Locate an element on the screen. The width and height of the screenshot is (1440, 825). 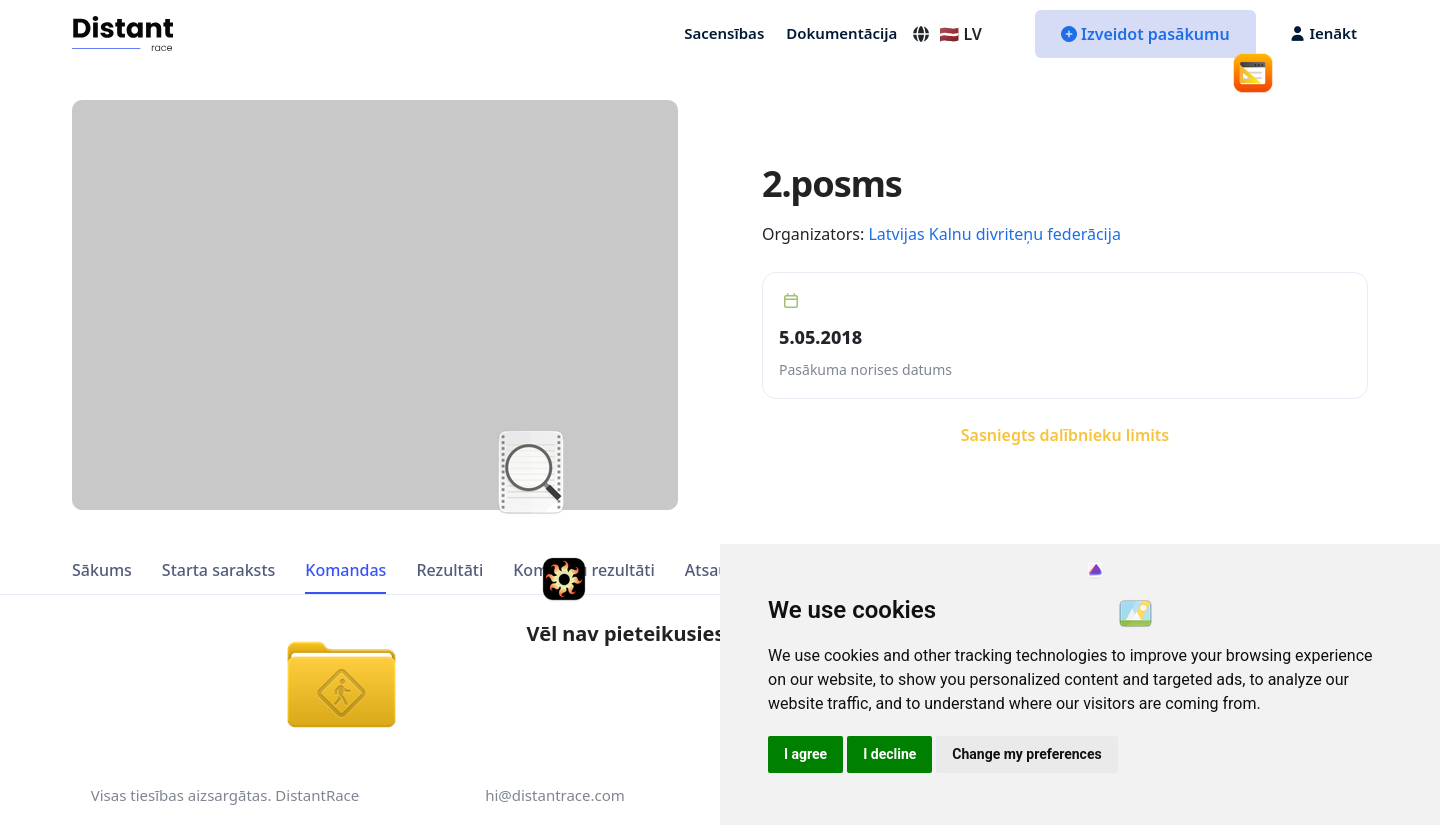
open system logs viewer is located at coordinates (531, 472).